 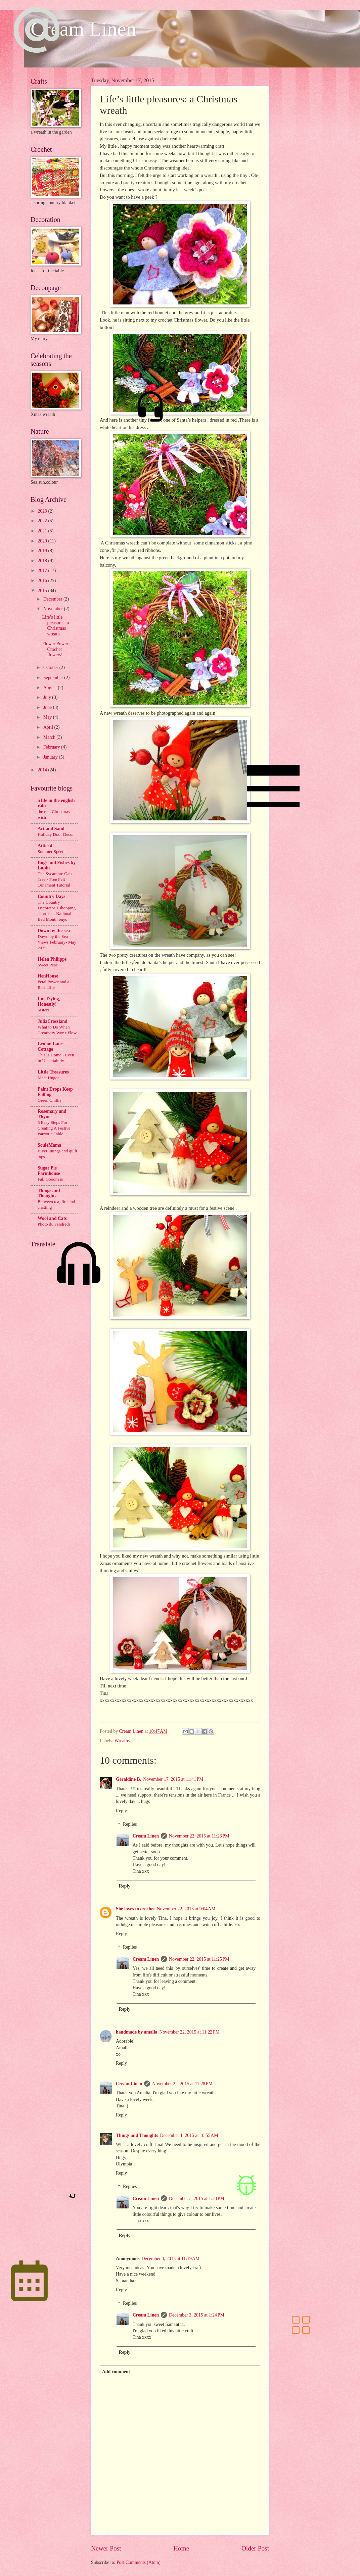 What do you see at coordinates (37, 30) in the screenshot?
I see `mention a user in a post or comment` at bounding box center [37, 30].